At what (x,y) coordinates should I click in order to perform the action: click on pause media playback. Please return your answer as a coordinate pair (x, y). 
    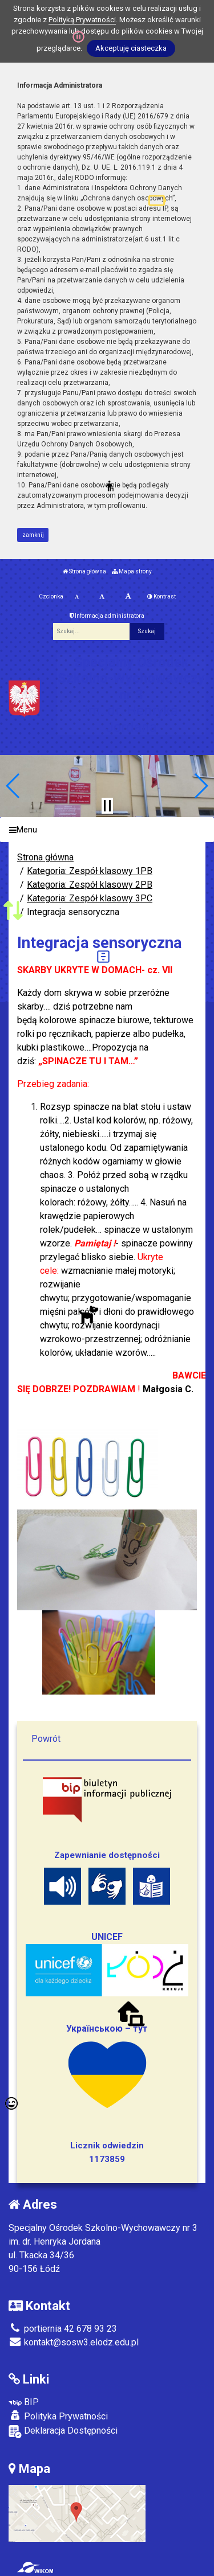
    Looking at the image, I should click on (78, 36).